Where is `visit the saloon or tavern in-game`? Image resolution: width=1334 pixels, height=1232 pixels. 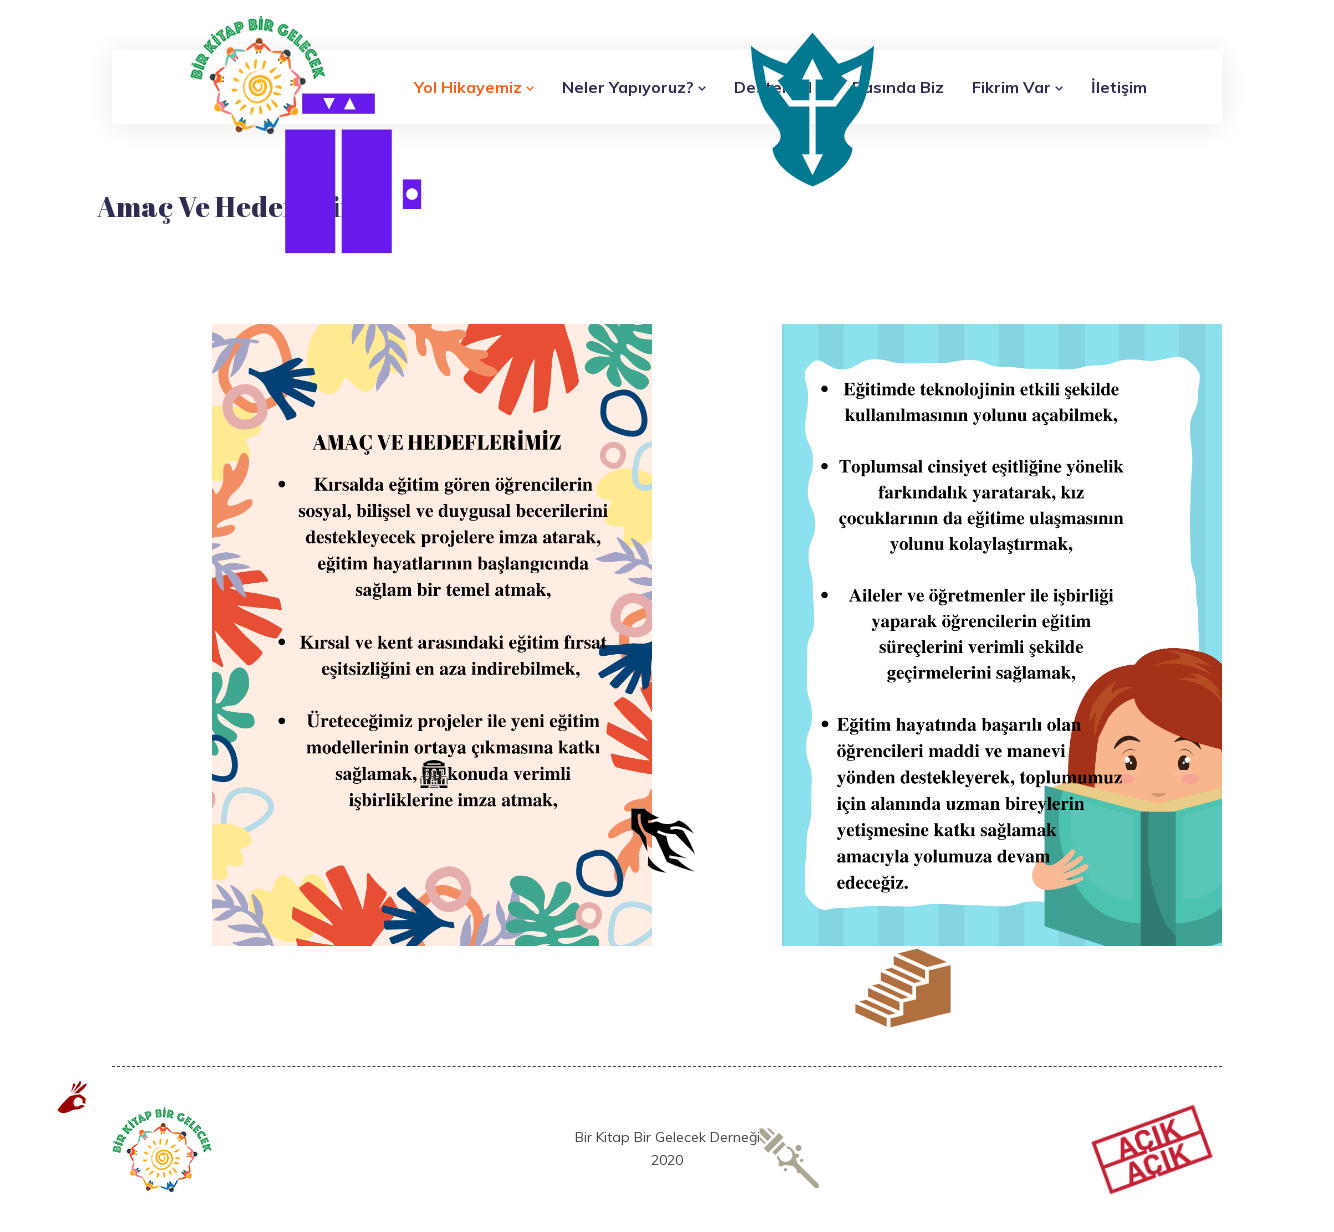
visit the saloon or tavern in-game is located at coordinates (434, 774).